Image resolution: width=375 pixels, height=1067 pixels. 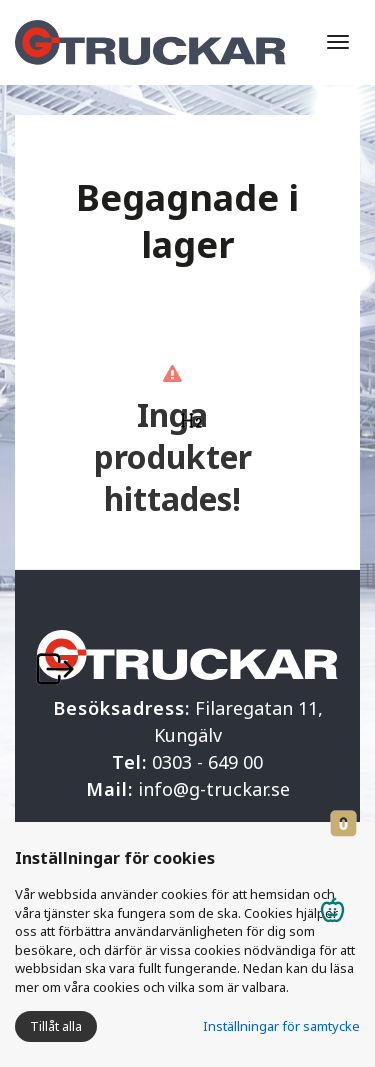 What do you see at coordinates (191, 420) in the screenshot?
I see `format text as heading level 2` at bounding box center [191, 420].